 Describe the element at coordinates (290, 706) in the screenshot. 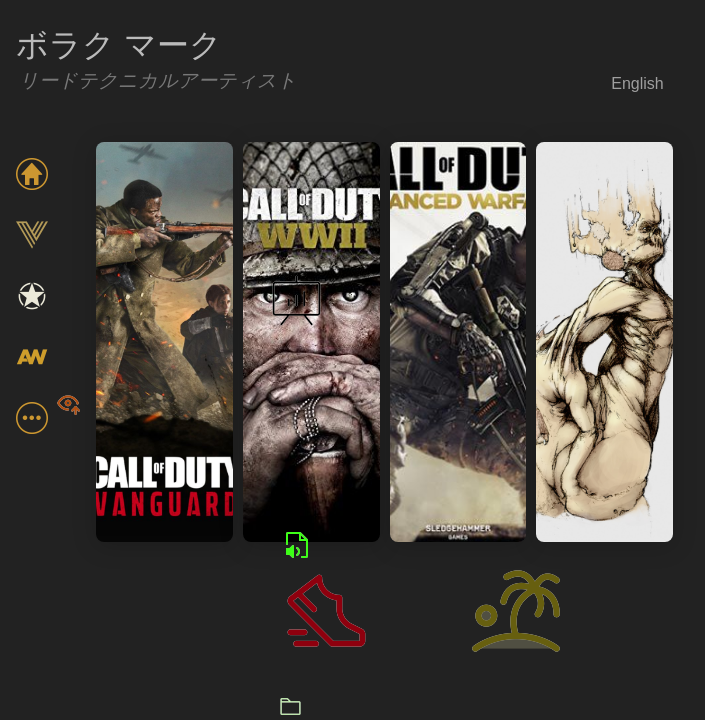

I see `open folder to view files` at that location.